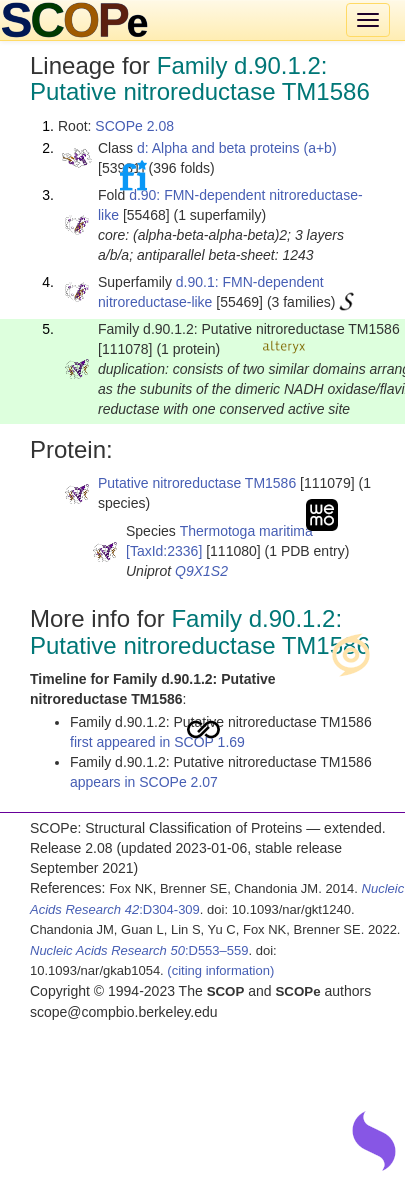  Describe the element at coordinates (133, 174) in the screenshot. I see `fonticons brand logo` at that location.